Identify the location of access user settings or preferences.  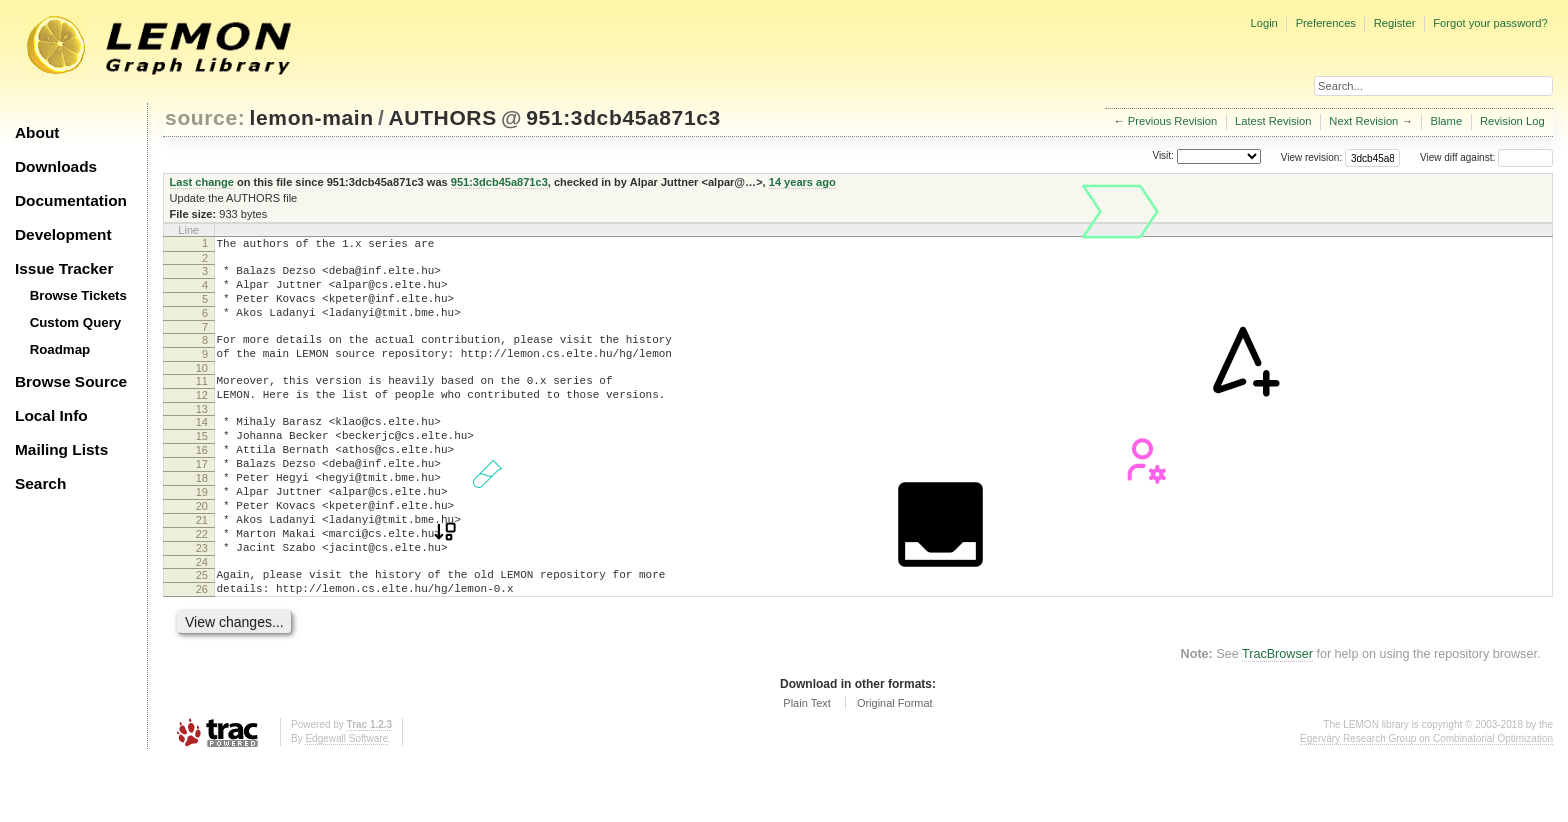
(1142, 459).